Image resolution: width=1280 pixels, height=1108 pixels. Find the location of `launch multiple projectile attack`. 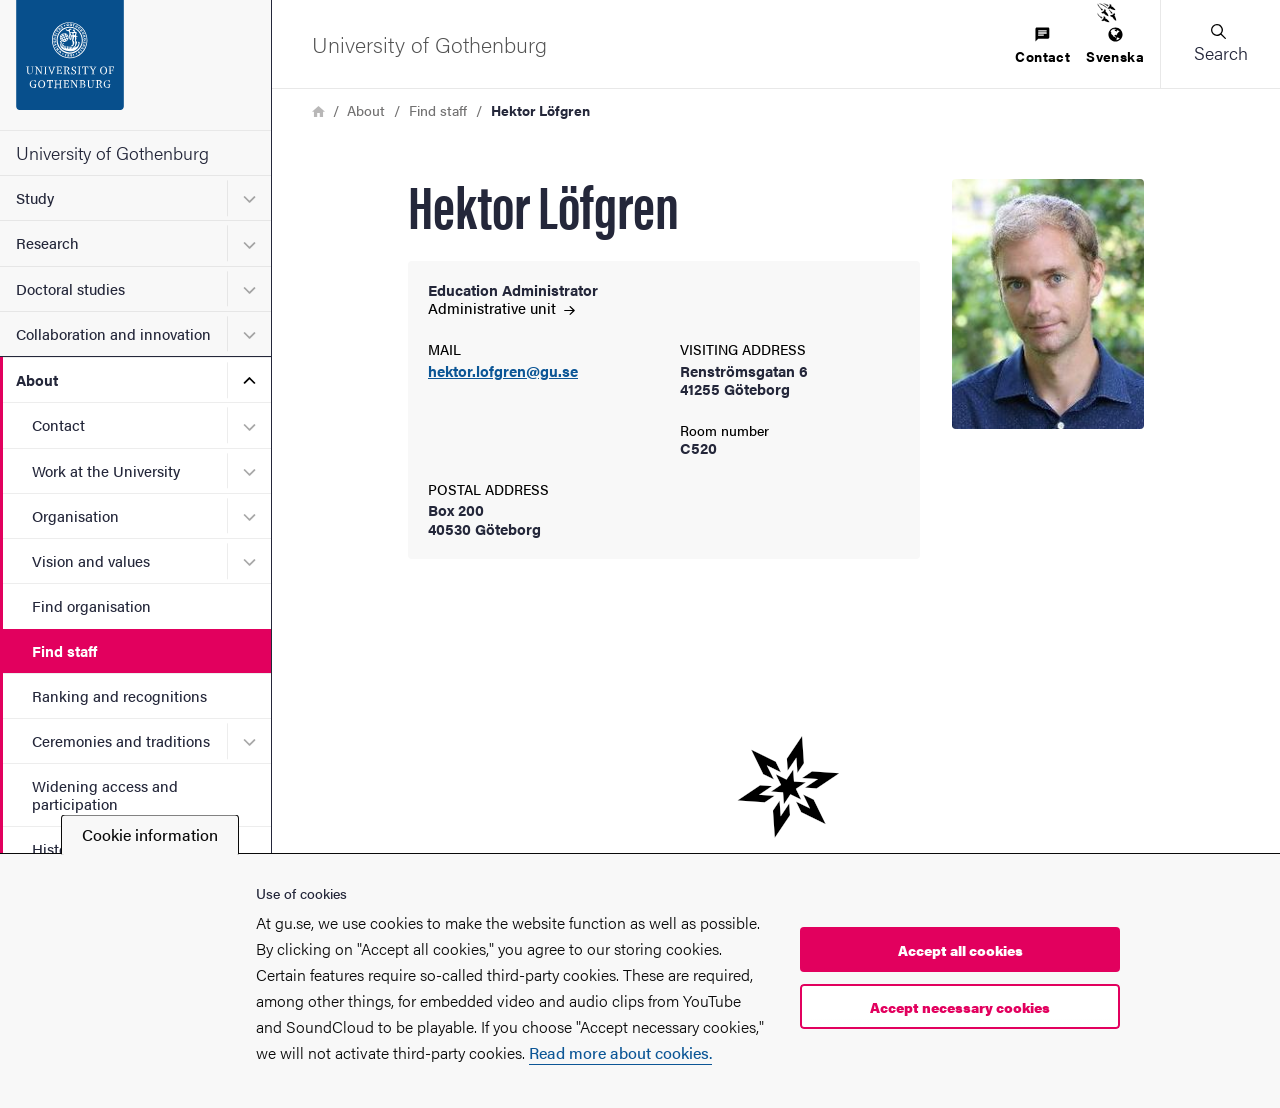

launch multiple projectile attack is located at coordinates (1107, 13).